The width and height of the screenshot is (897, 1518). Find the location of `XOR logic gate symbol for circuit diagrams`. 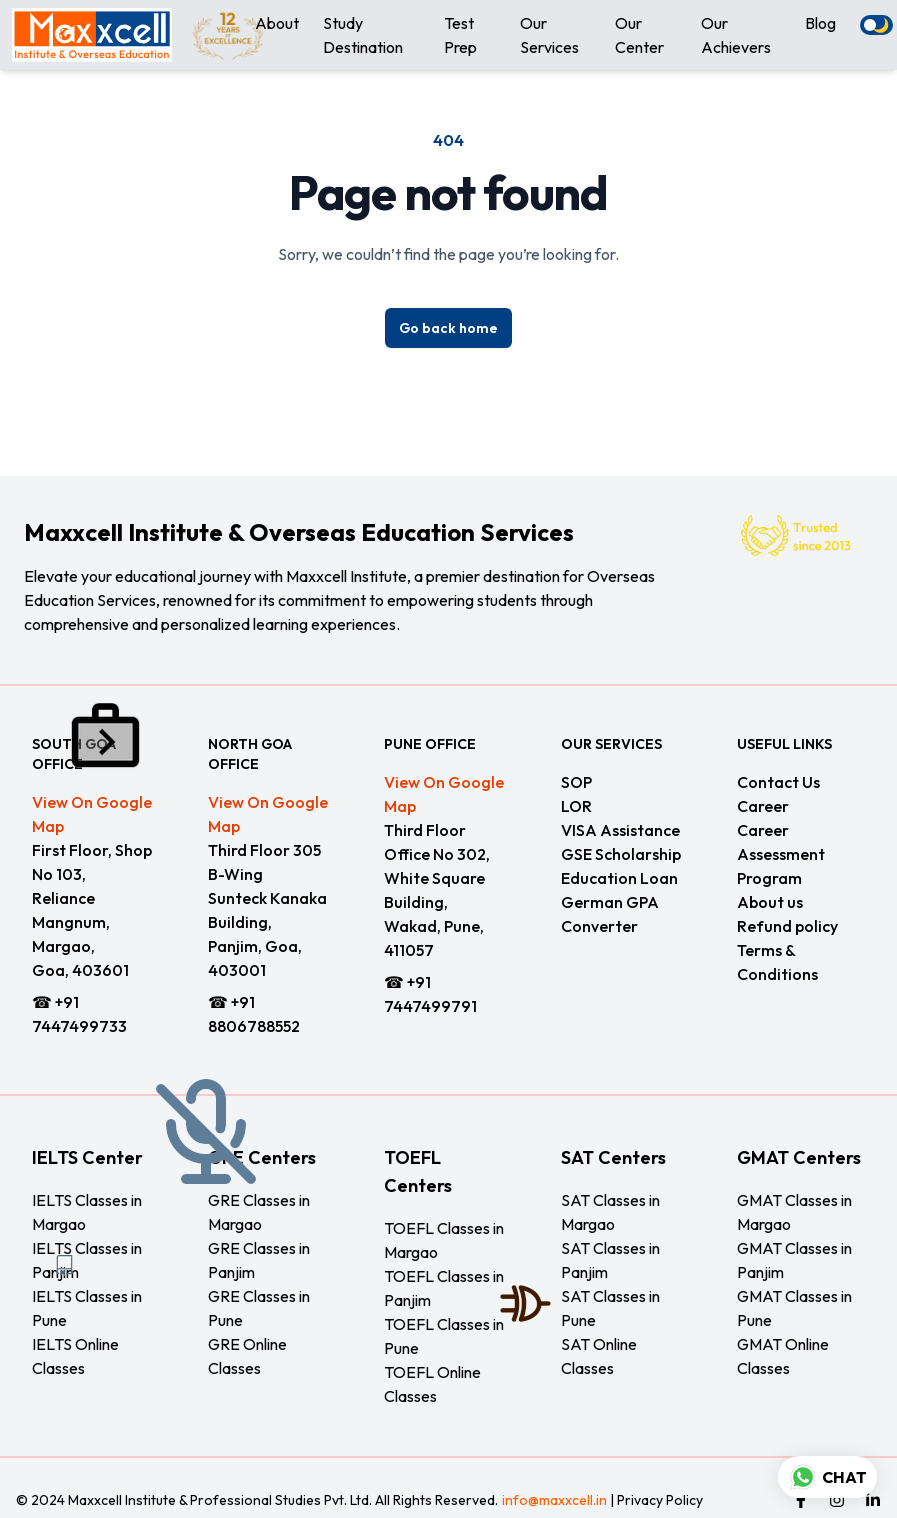

XOR logic gate symbol for circuit diagrams is located at coordinates (525, 1303).